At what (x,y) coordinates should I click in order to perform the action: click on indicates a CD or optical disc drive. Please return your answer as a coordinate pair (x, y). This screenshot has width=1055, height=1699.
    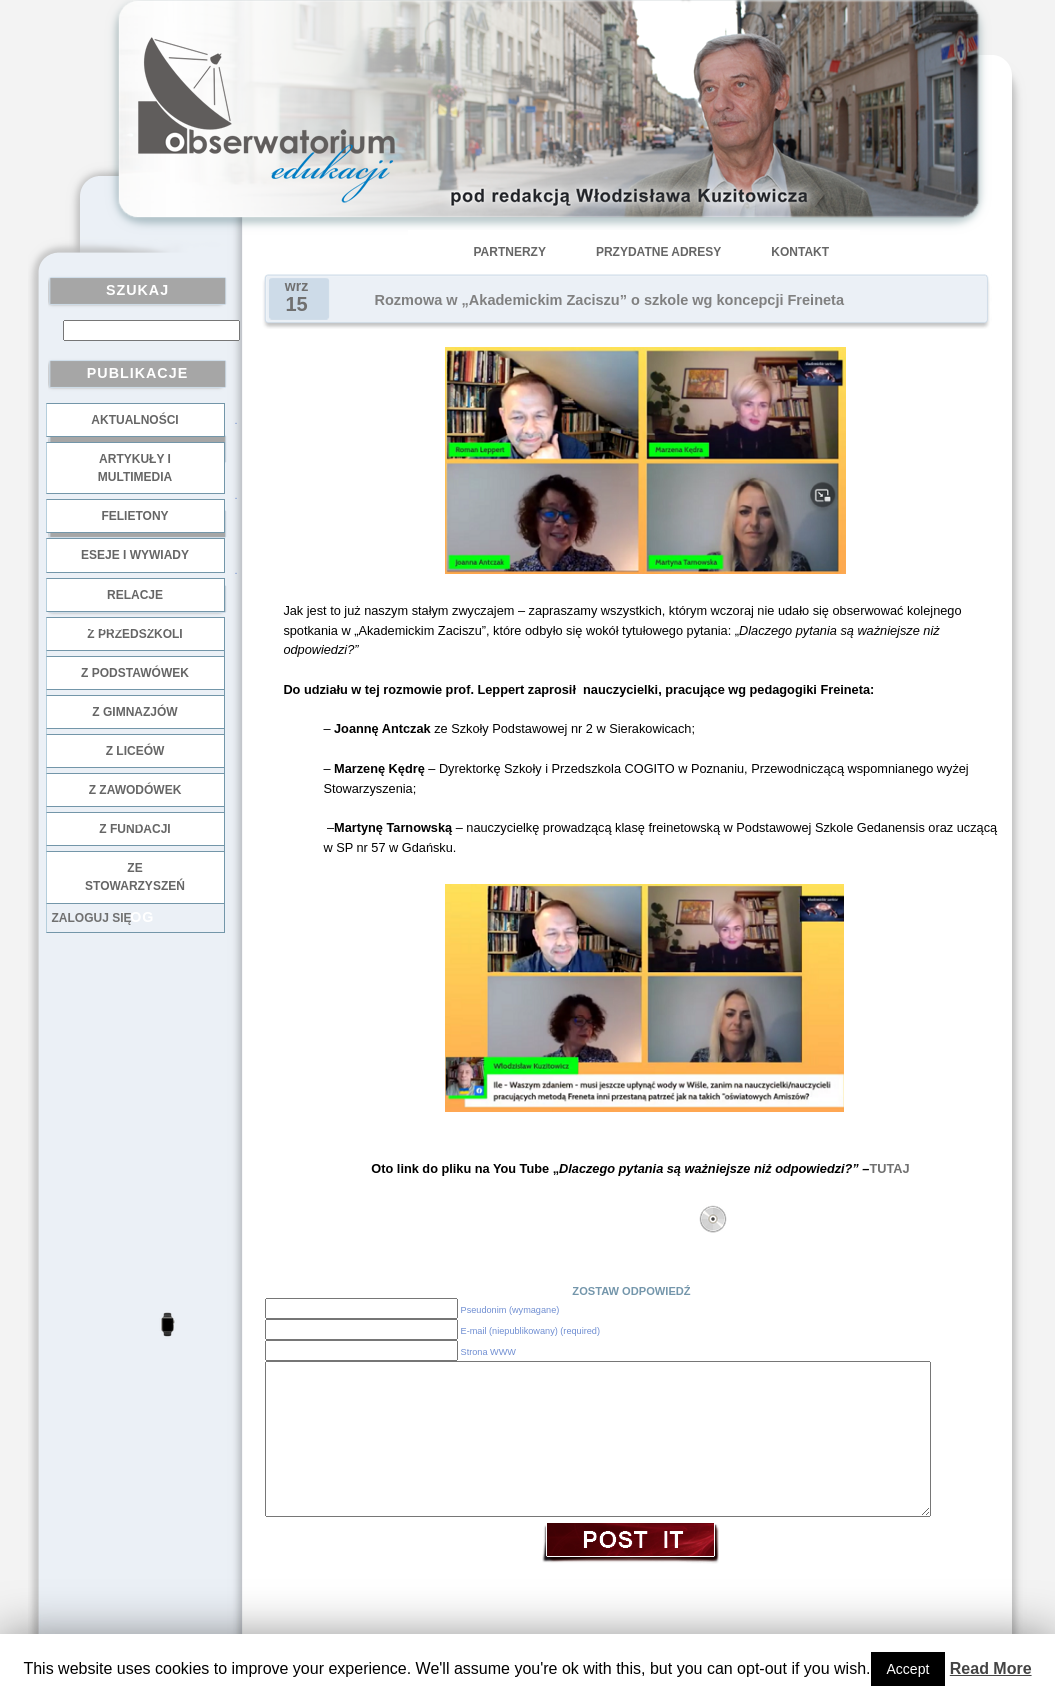
    Looking at the image, I should click on (713, 1219).